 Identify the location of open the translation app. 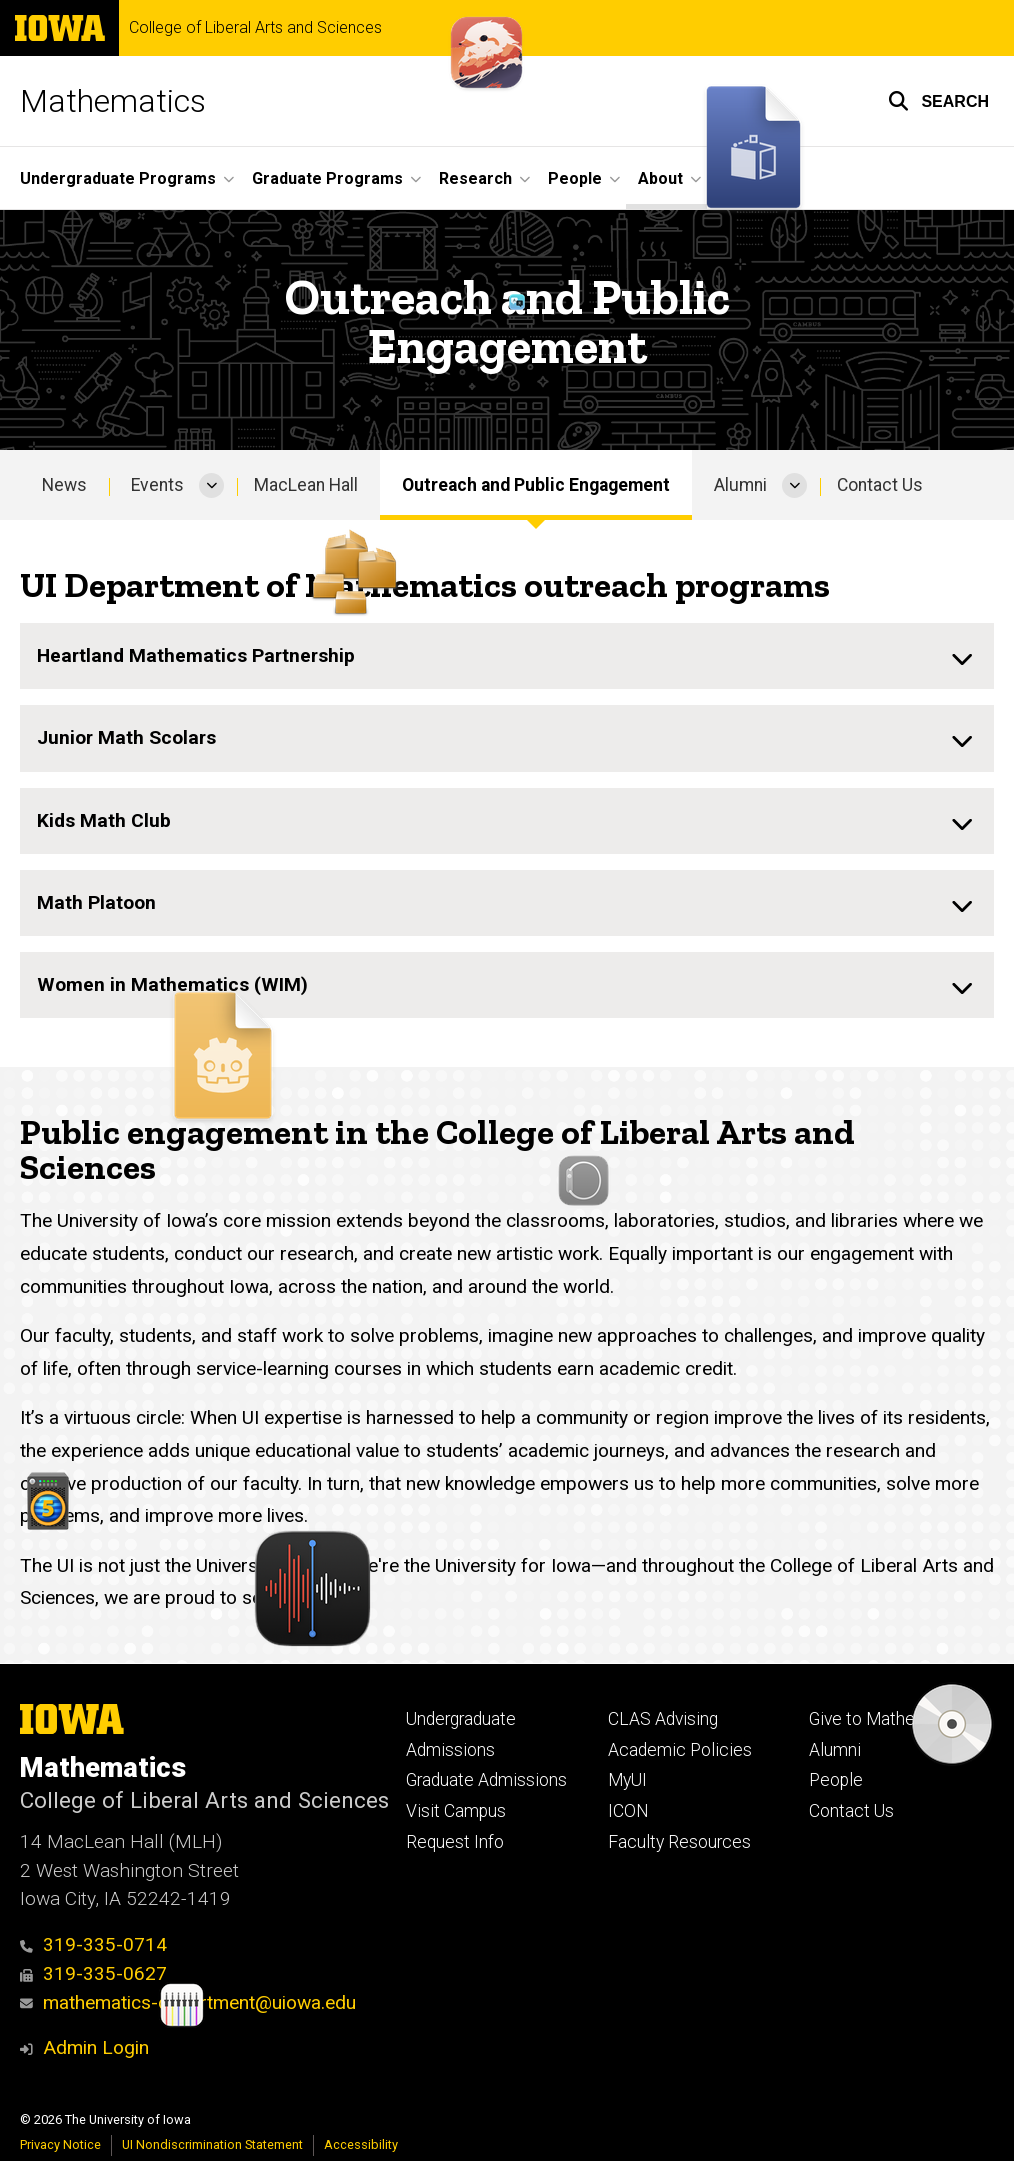
(517, 302).